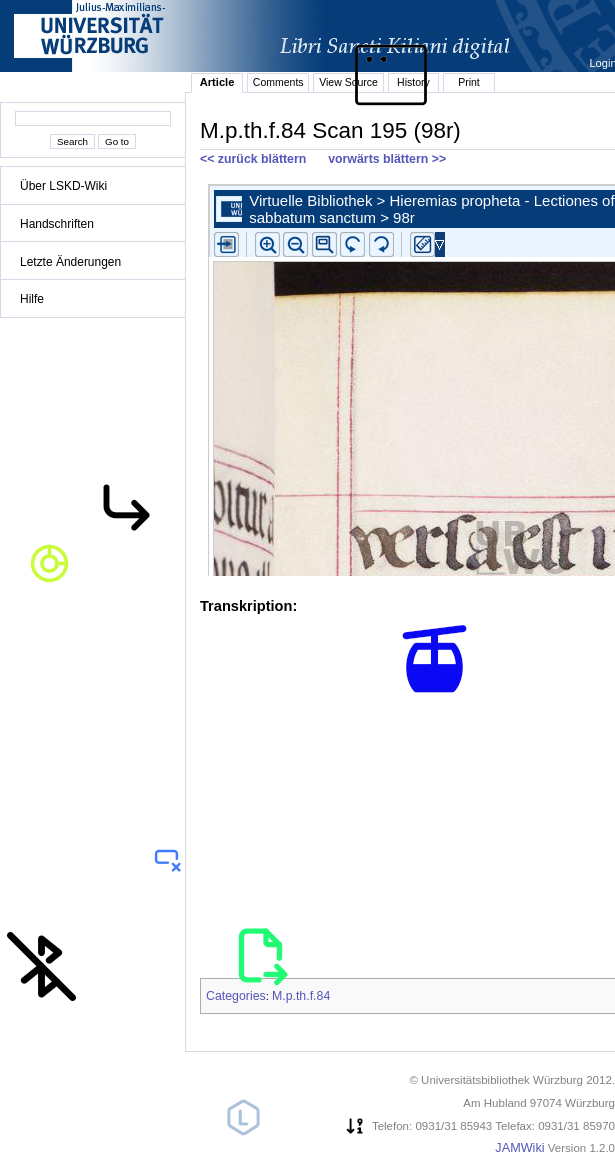 The image size is (615, 1160). Describe the element at coordinates (41, 966) in the screenshot. I see `bluetooth is currently disabled` at that location.